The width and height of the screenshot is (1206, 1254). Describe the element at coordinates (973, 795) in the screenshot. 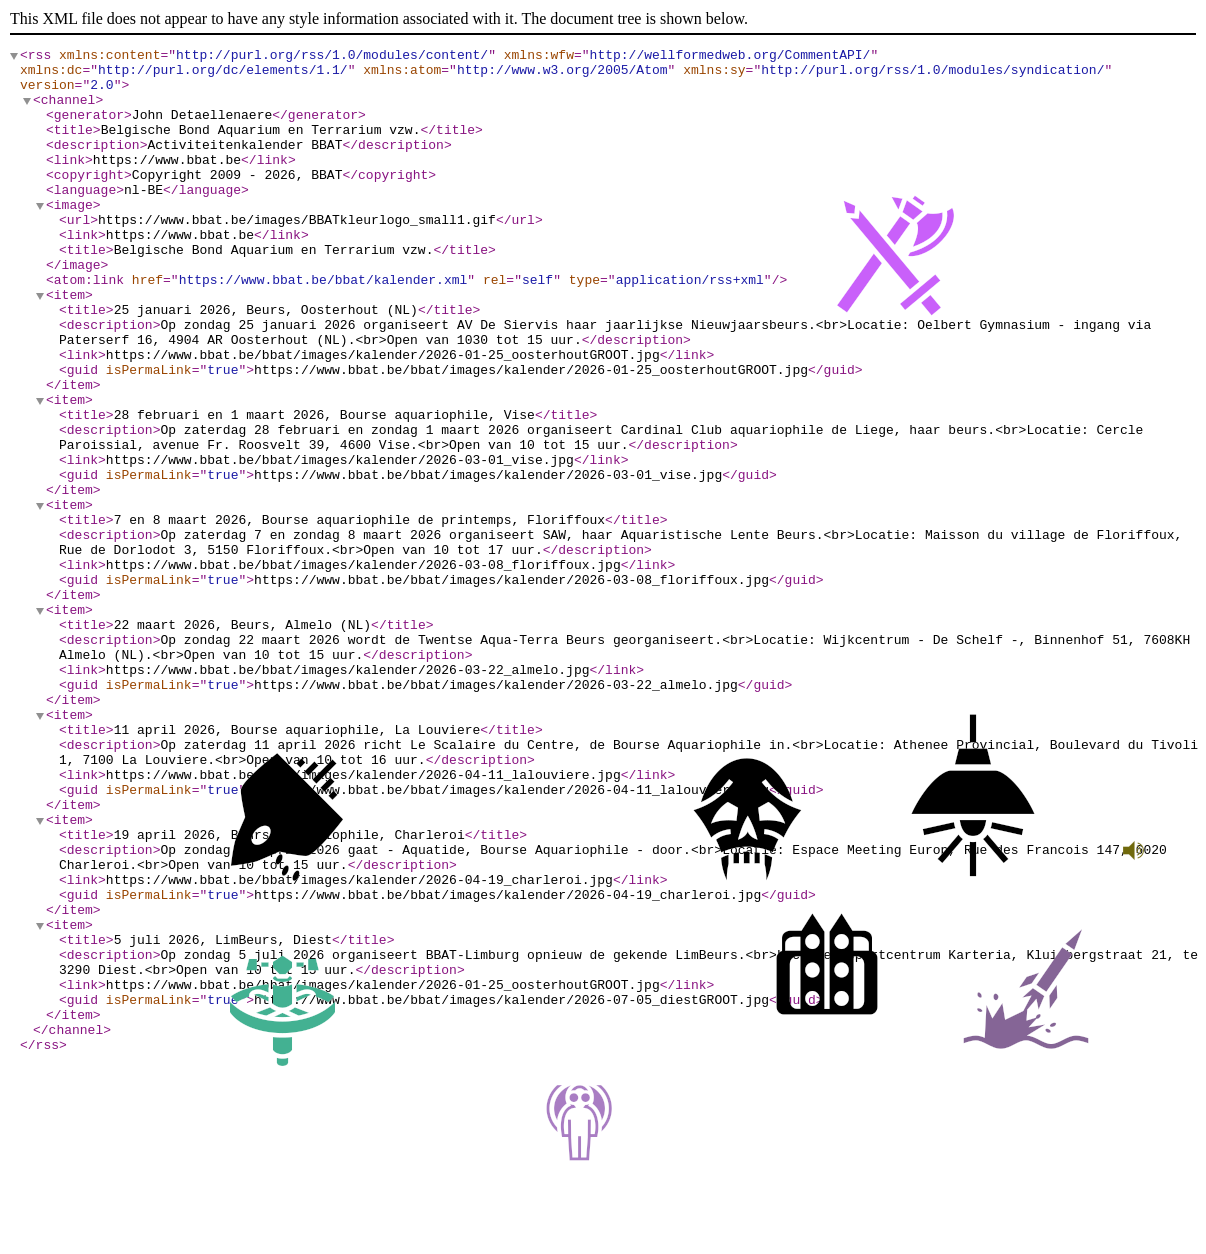

I see `toggle ceiling light on/off` at that location.